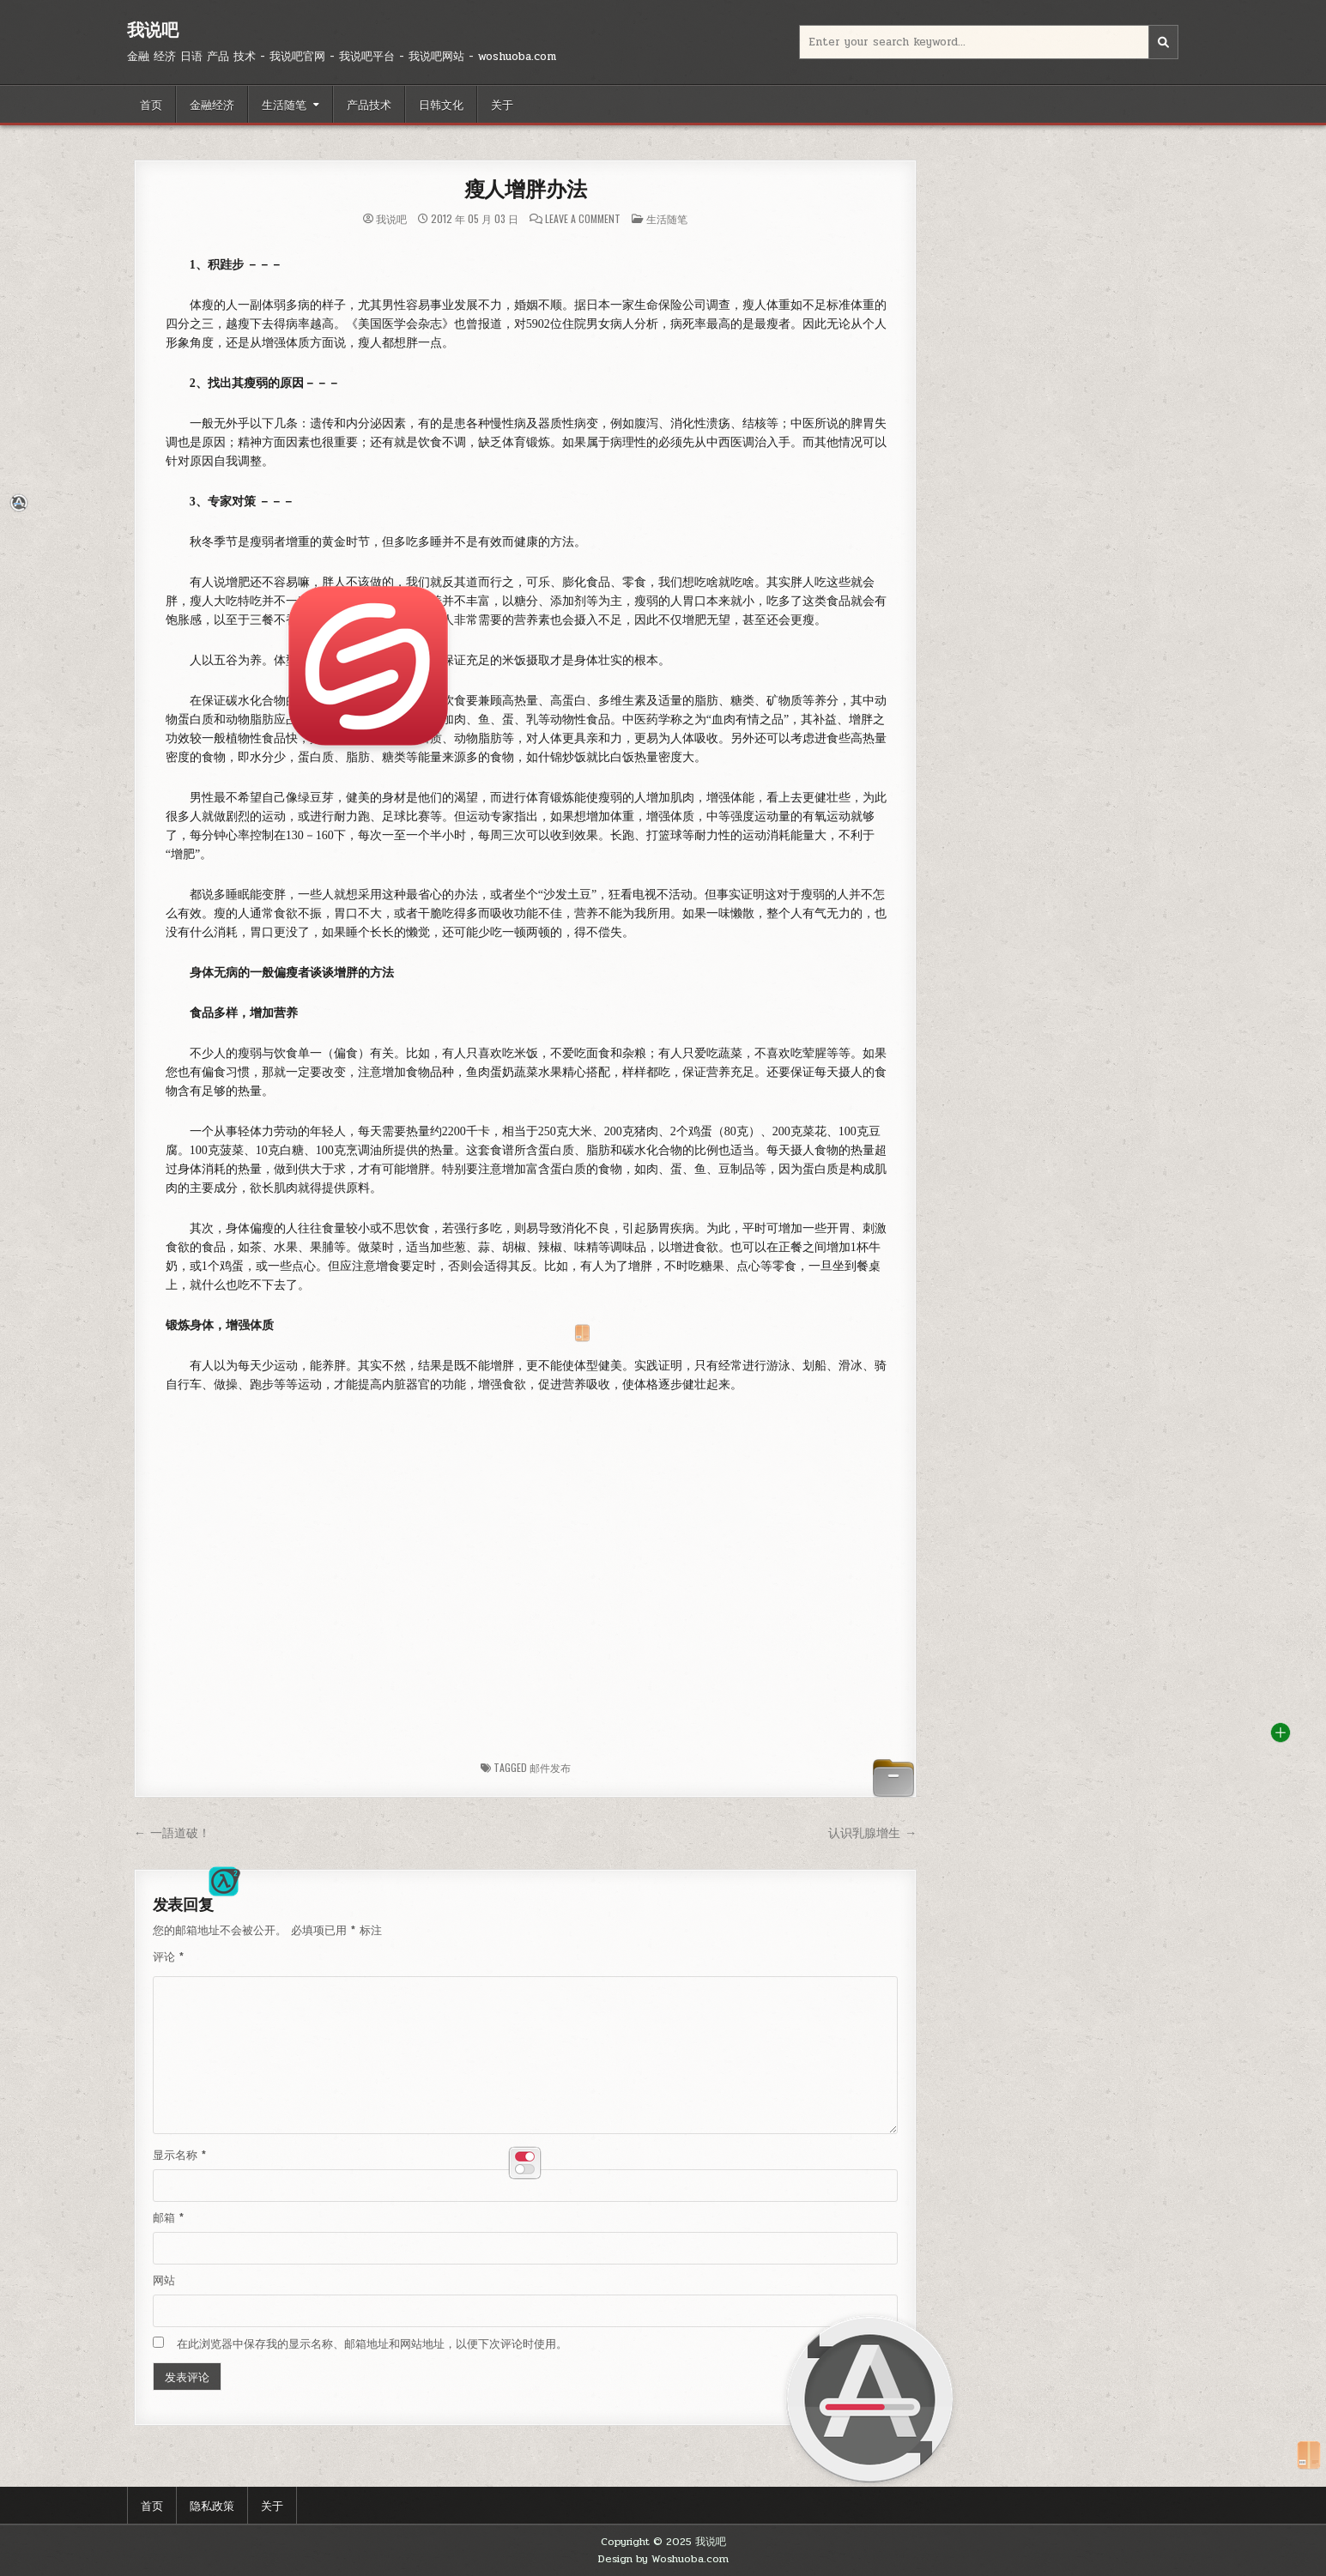 This screenshot has width=1326, height=2576. Describe the element at coordinates (1281, 1732) in the screenshot. I see `add a new item to a list` at that location.